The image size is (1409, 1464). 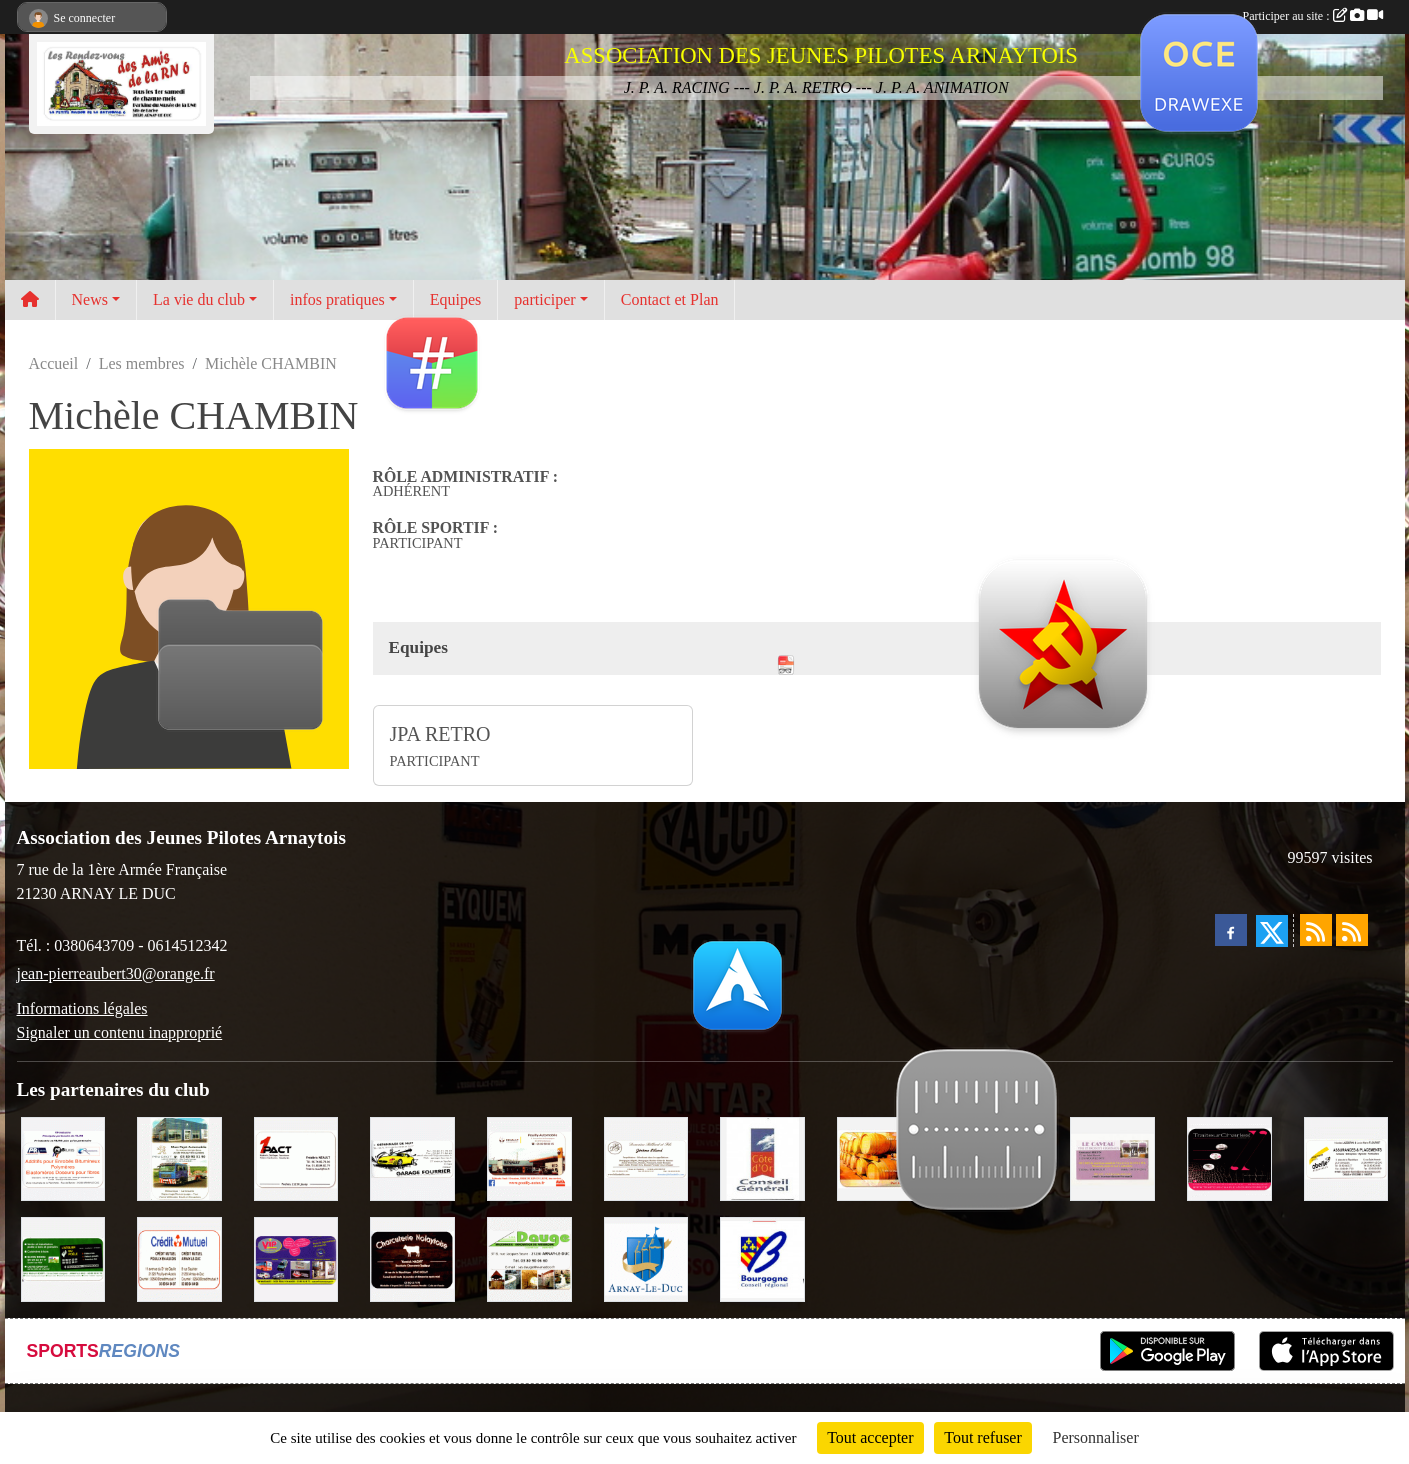 What do you see at coordinates (737, 985) in the screenshot?
I see `launch arch linux application` at bounding box center [737, 985].